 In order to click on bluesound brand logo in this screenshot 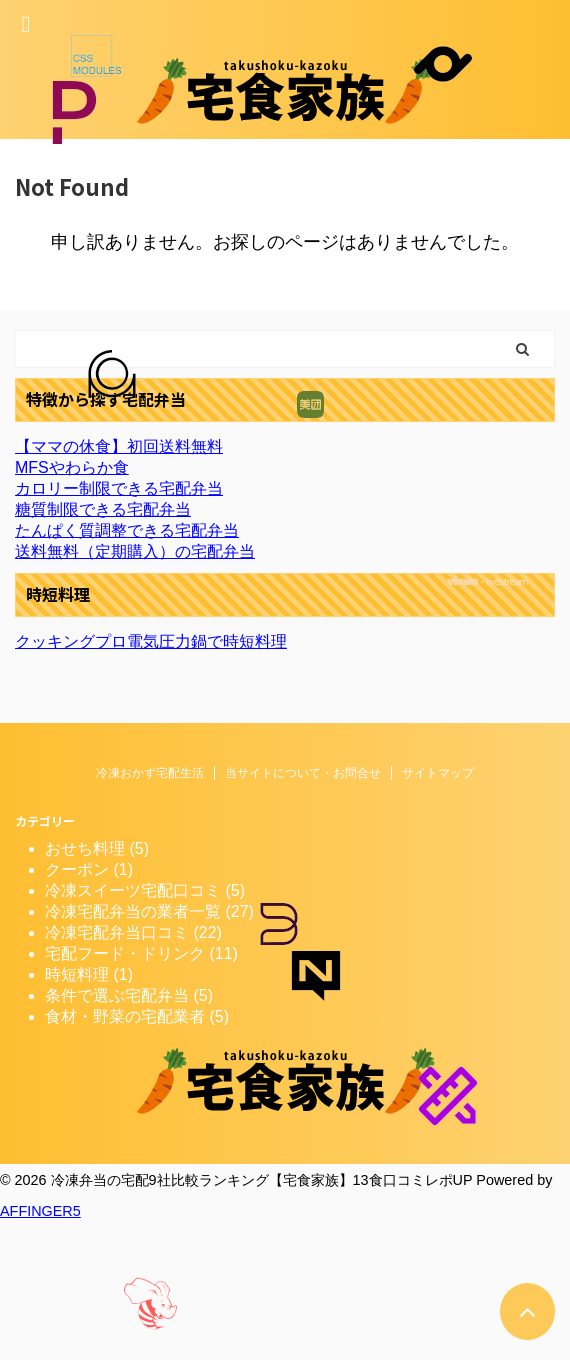, I will do `click(279, 924)`.